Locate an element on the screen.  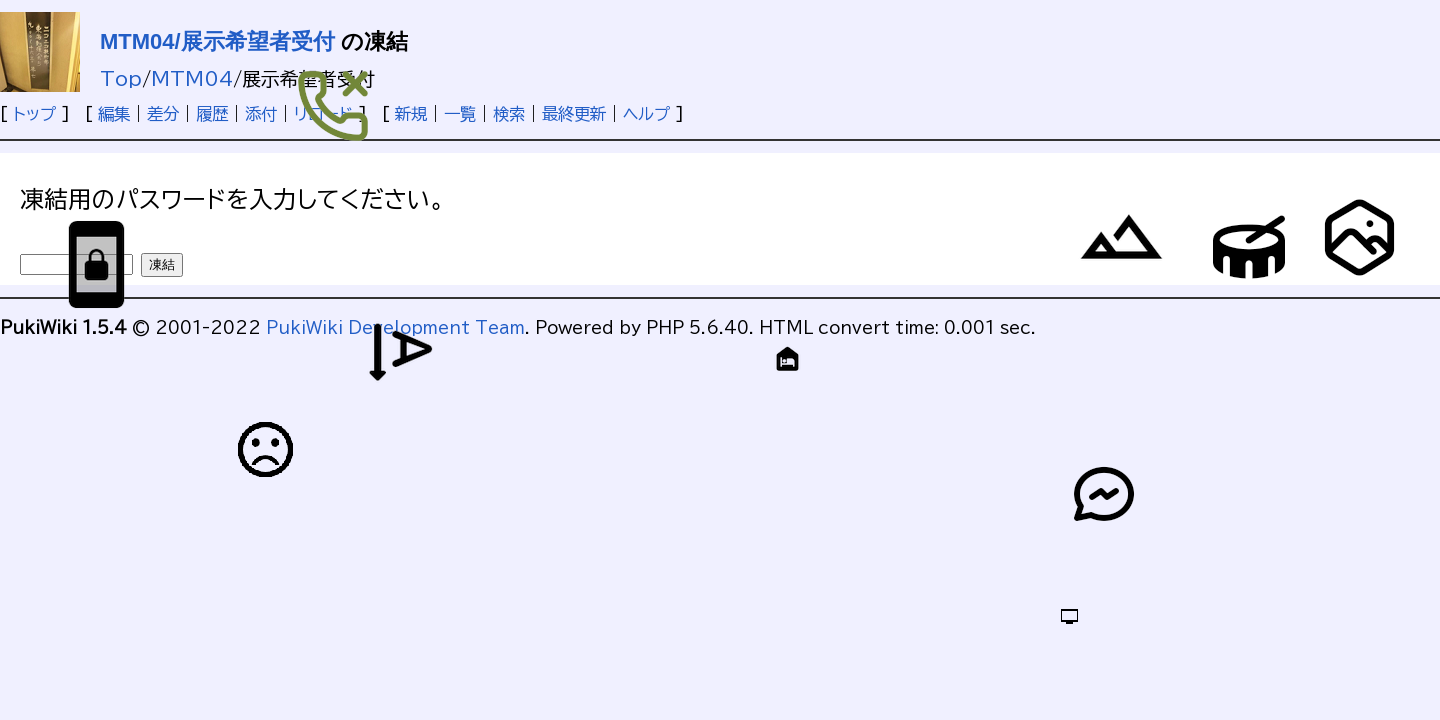
apply a landscape or mountains photo filter is located at coordinates (1121, 236).